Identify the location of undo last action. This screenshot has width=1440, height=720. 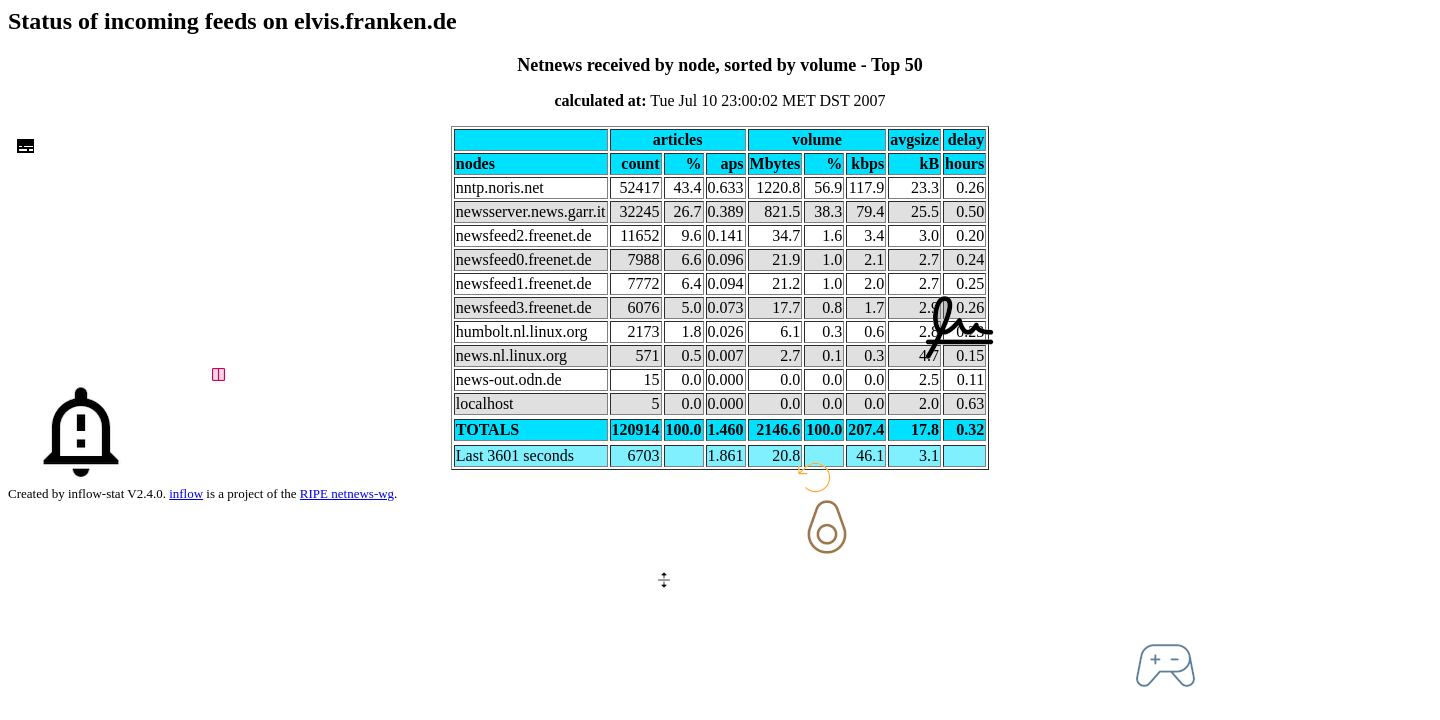
(815, 477).